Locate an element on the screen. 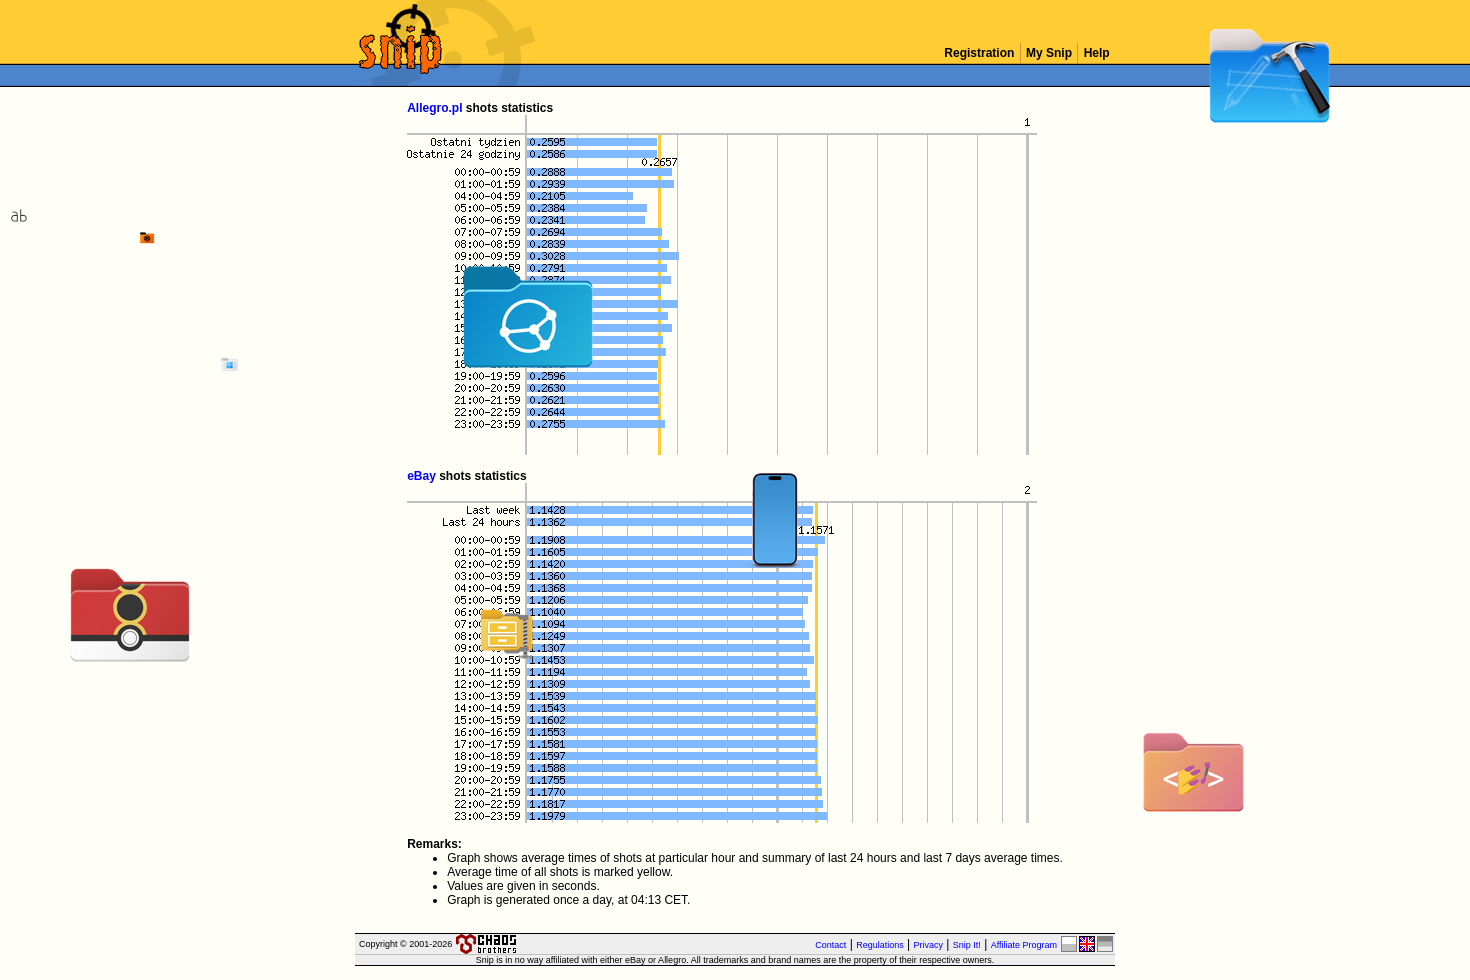 The image size is (1470, 980). open the windows 11 system folder is located at coordinates (229, 364).